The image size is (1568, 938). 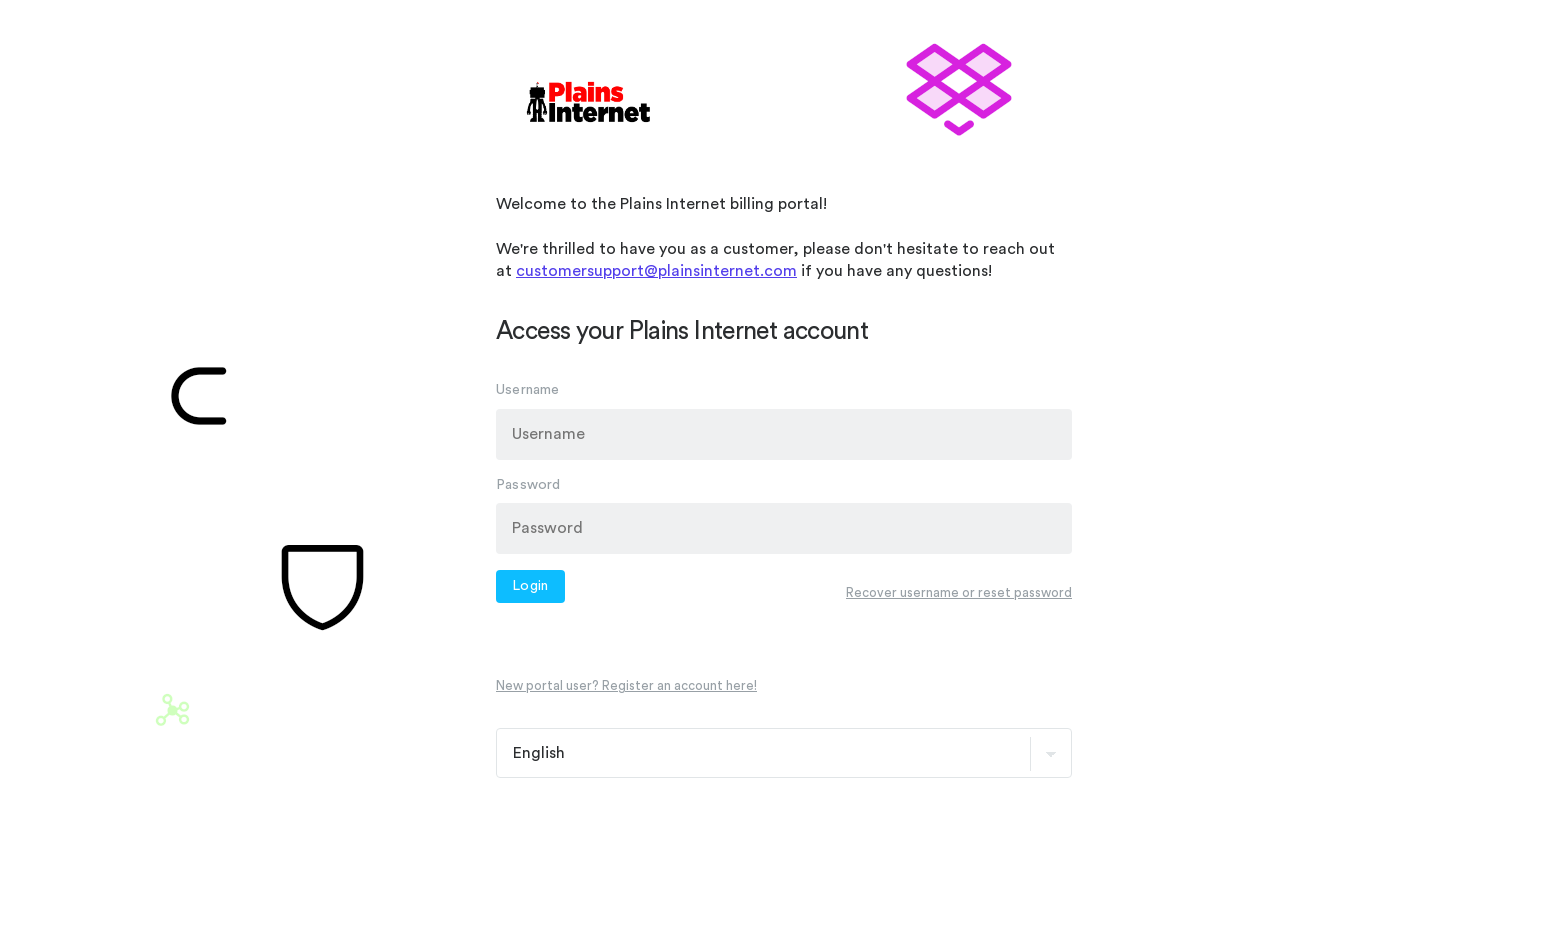 What do you see at coordinates (200, 396) in the screenshot?
I see `indicates a proper subset relationship in mathematical notation` at bounding box center [200, 396].